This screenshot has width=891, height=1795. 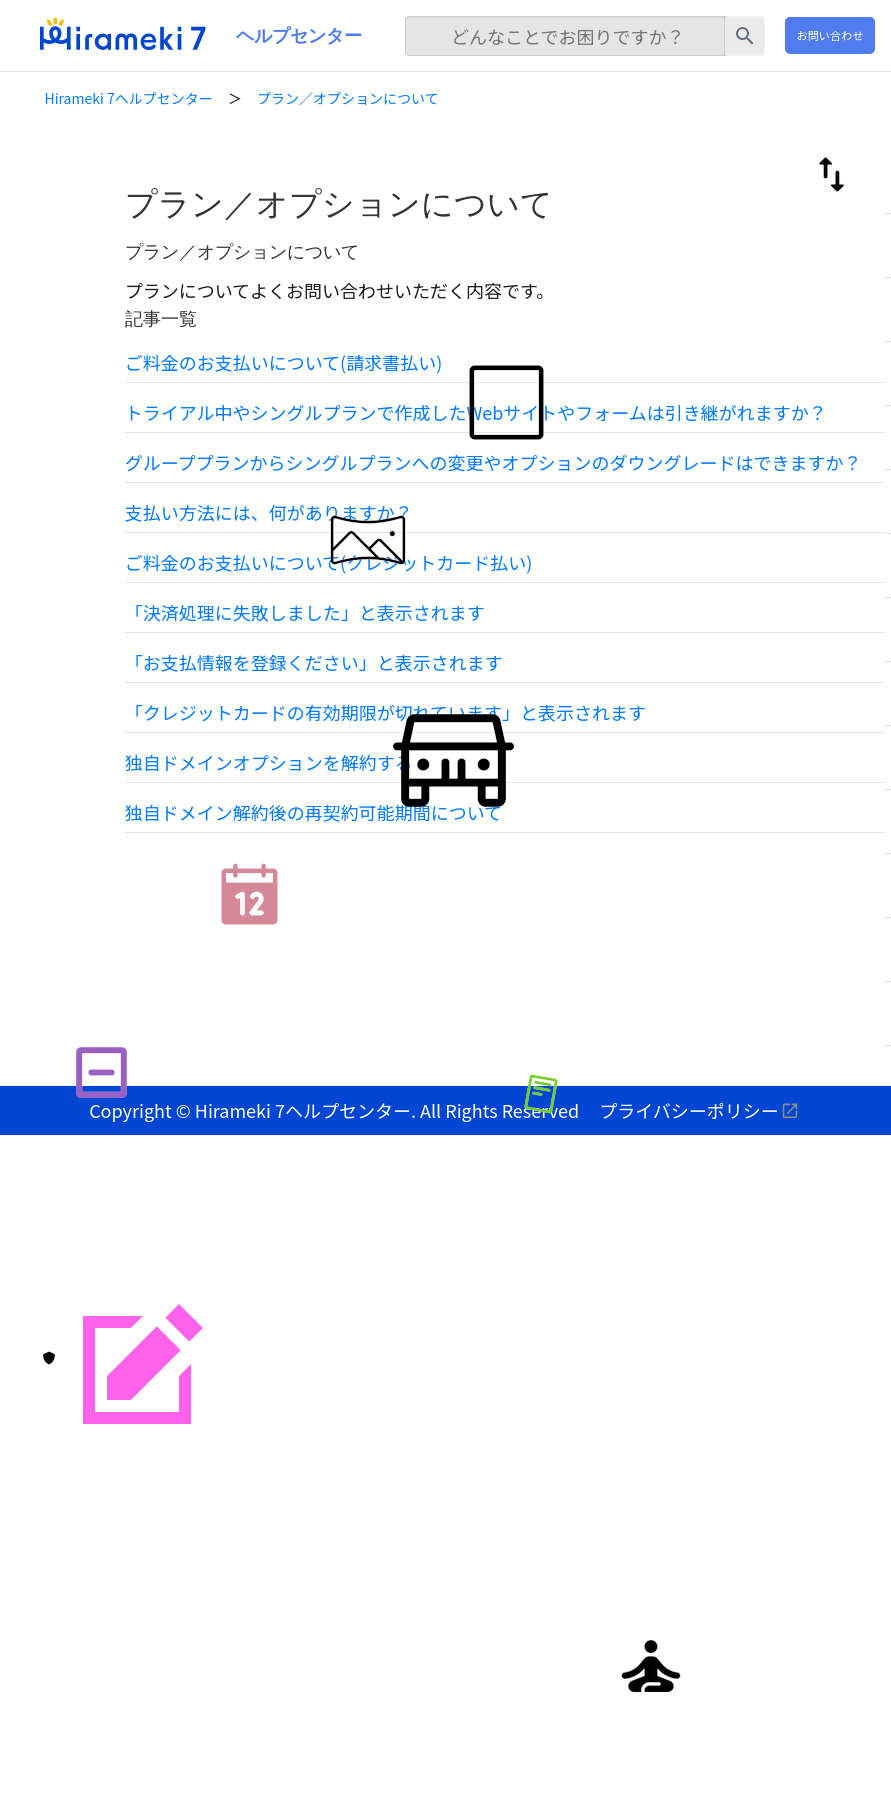 What do you see at coordinates (506, 402) in the screenshot?
I see `stop media playback` at bounding box center [506, 402].